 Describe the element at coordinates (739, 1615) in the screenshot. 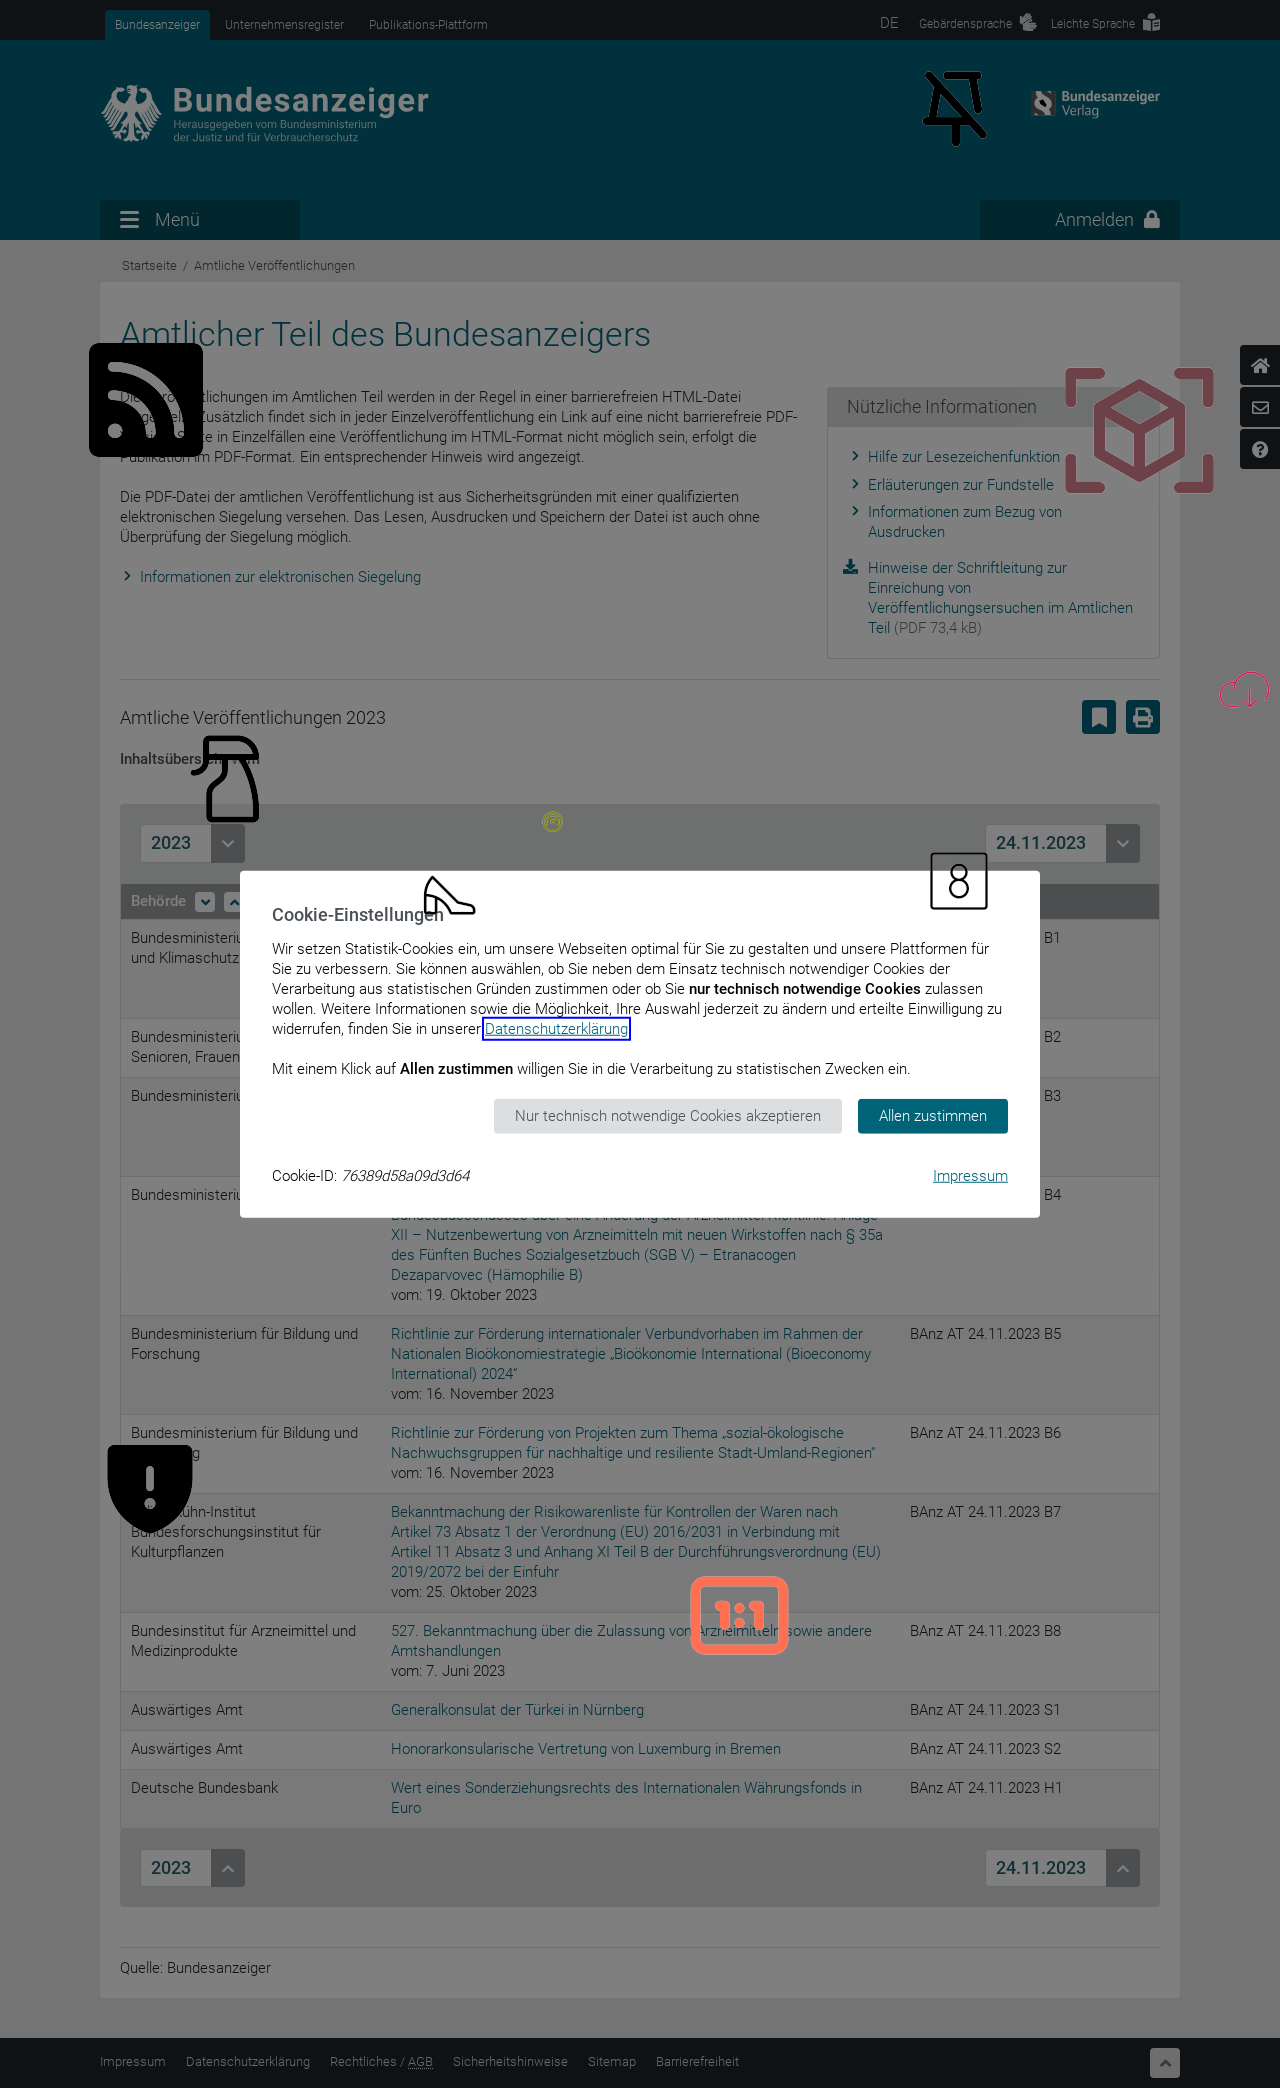

I see `indicates a one-to-one relationship in database or data modeling` at that location.